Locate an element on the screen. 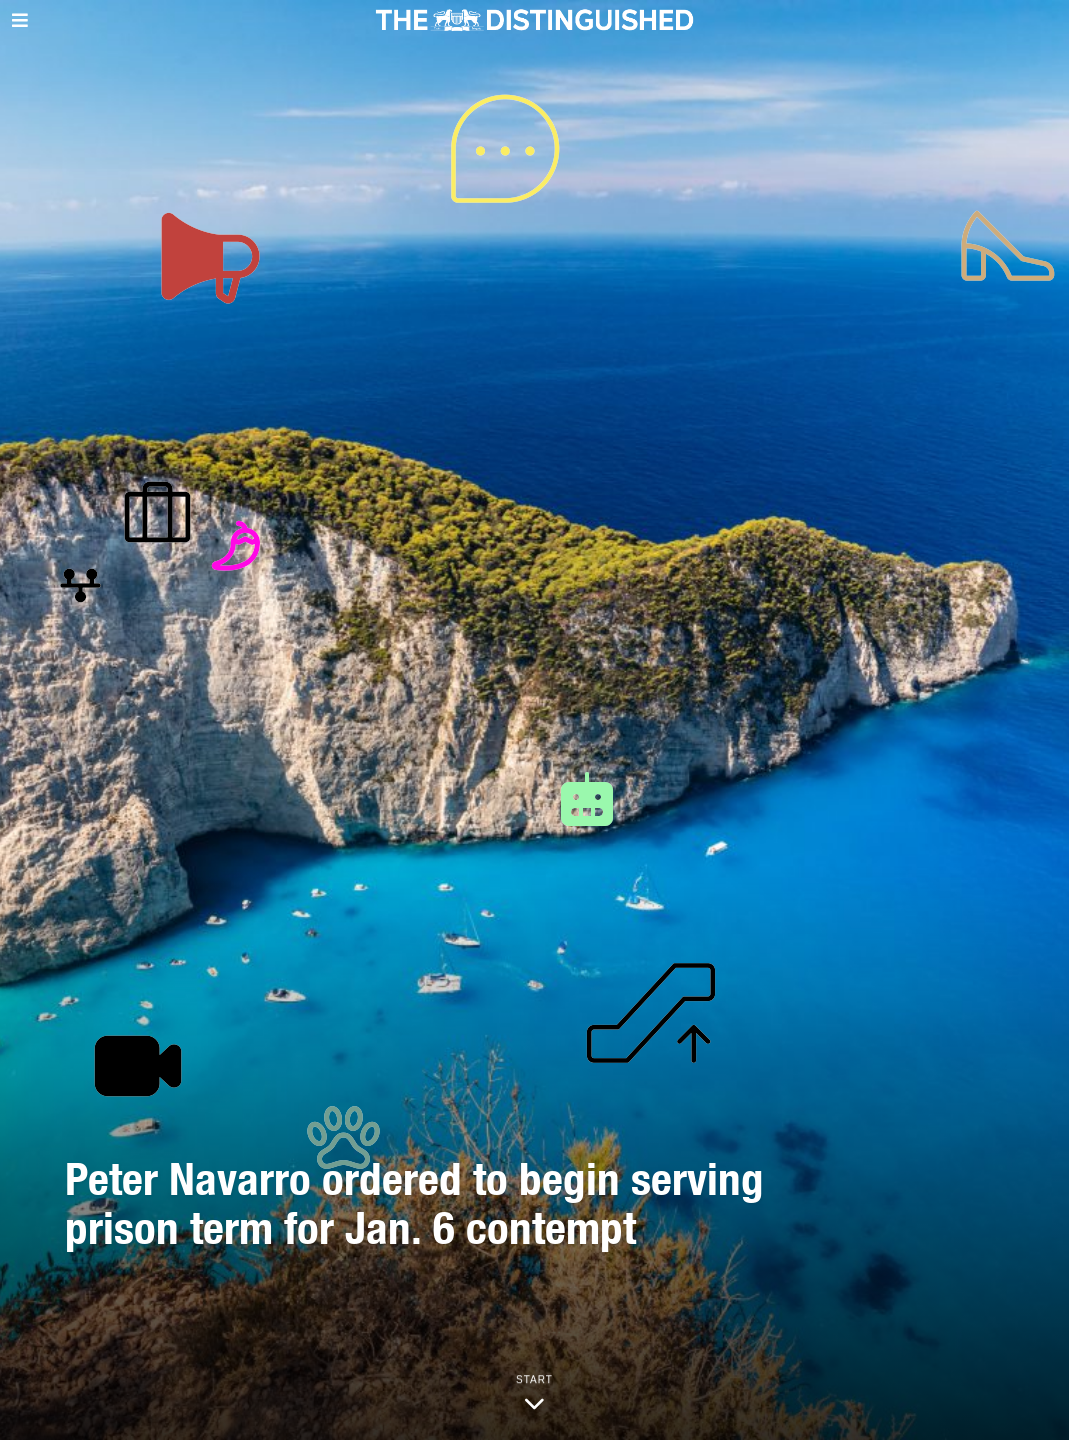 Image resolution: width=1069 pixels, height=1440 pixels. open chat or messaging is located at coordinates (503, 151).